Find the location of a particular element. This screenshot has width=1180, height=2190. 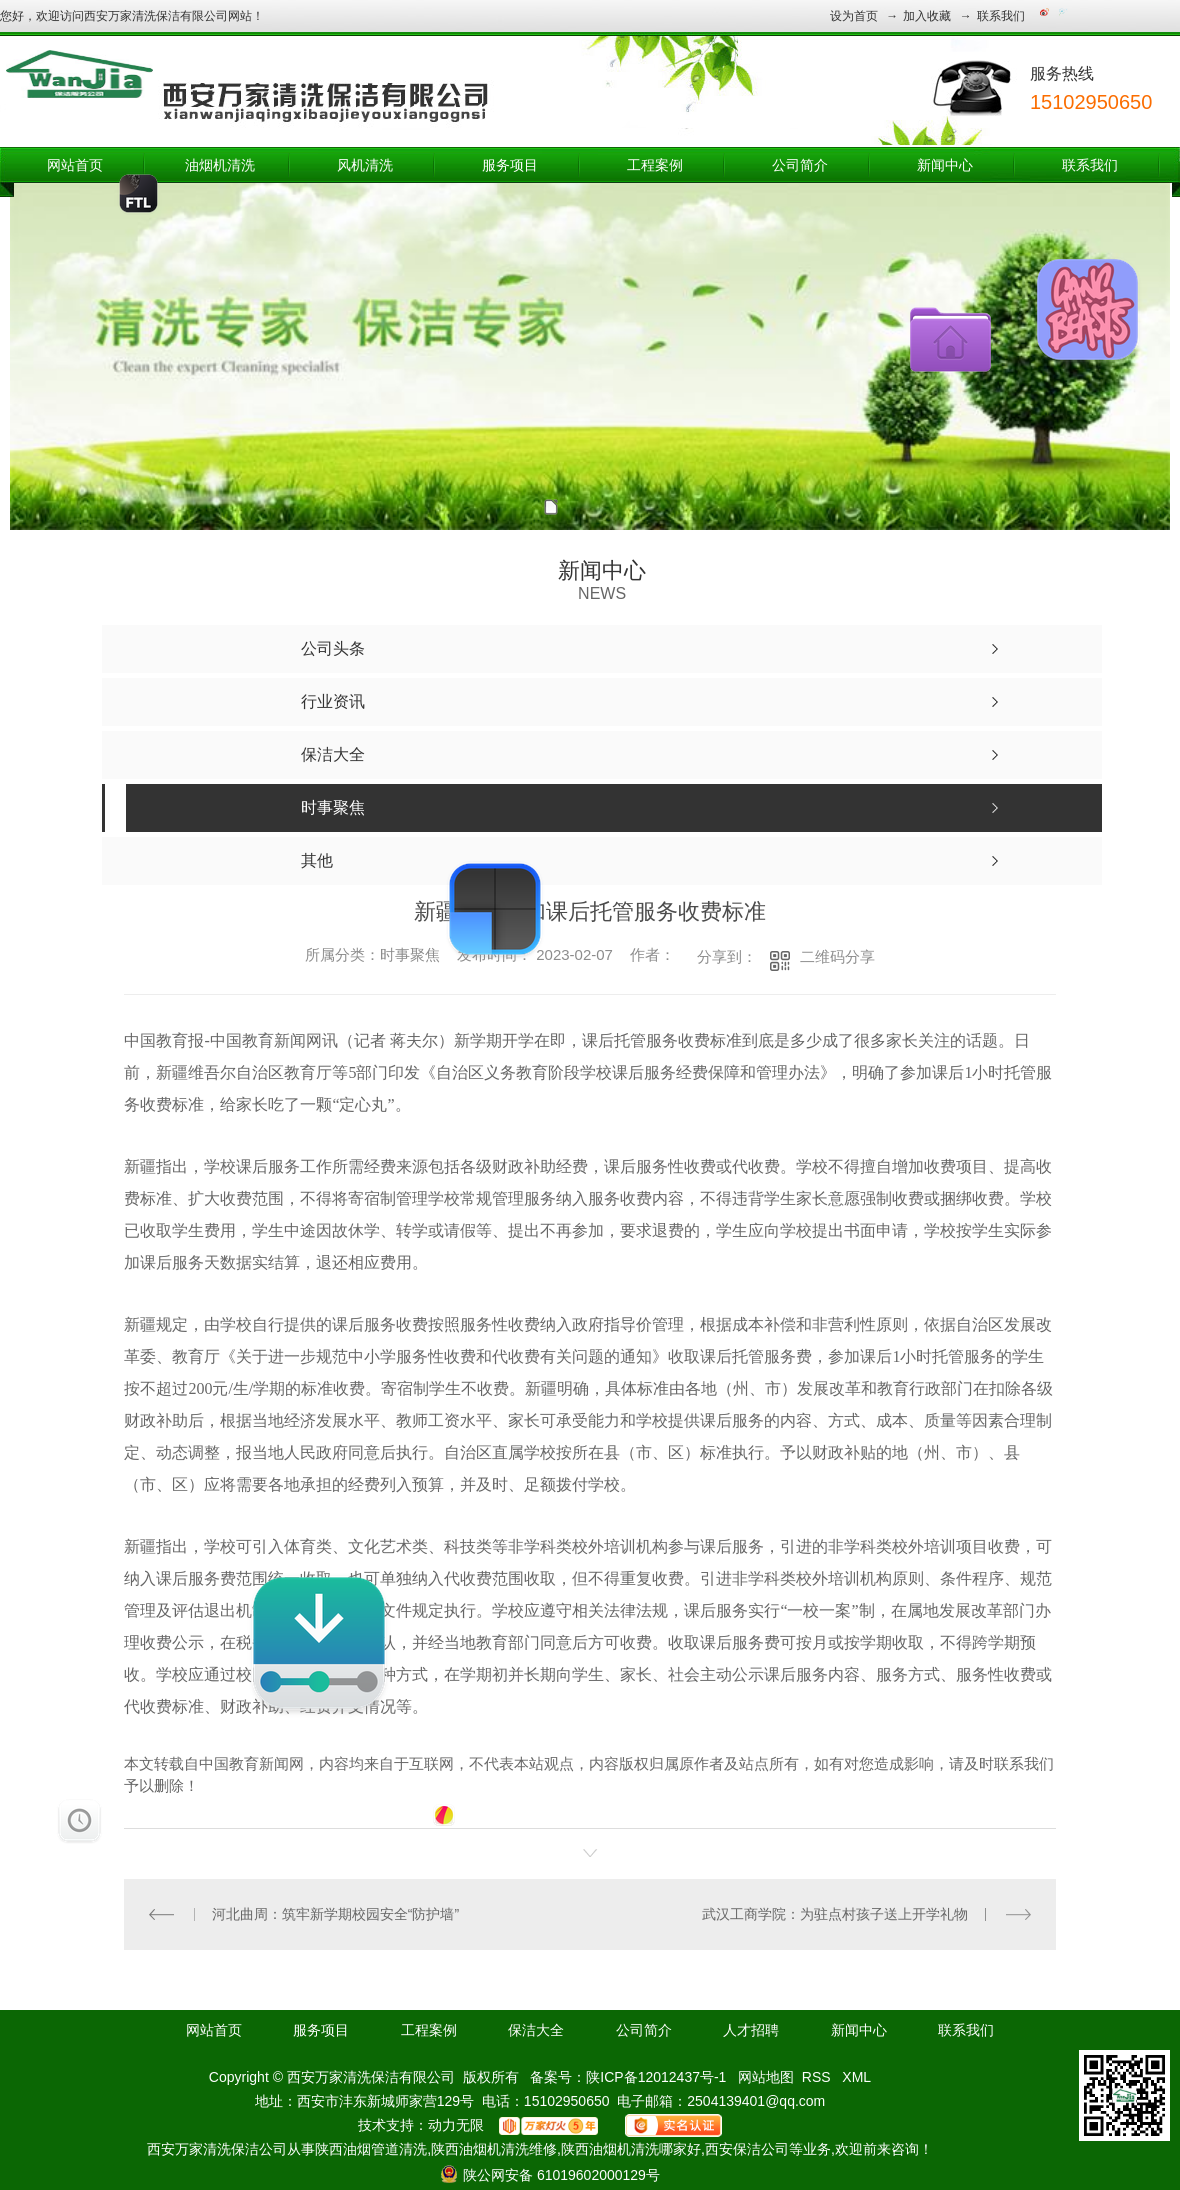

switch to the bottom-left workspace is located at coordinates (495, 909).